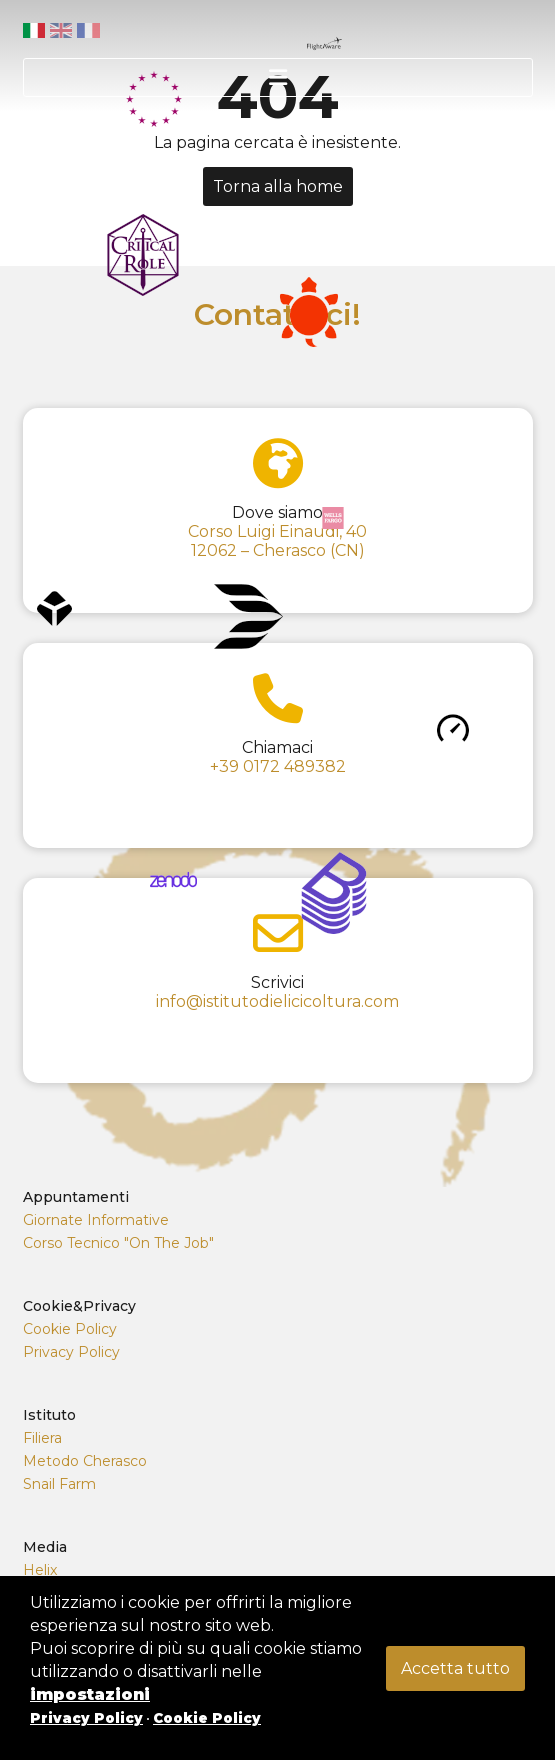 This screenshot has width=555, height=1760. I want to click on go to the Galaxus website or app, so click(309, 312).